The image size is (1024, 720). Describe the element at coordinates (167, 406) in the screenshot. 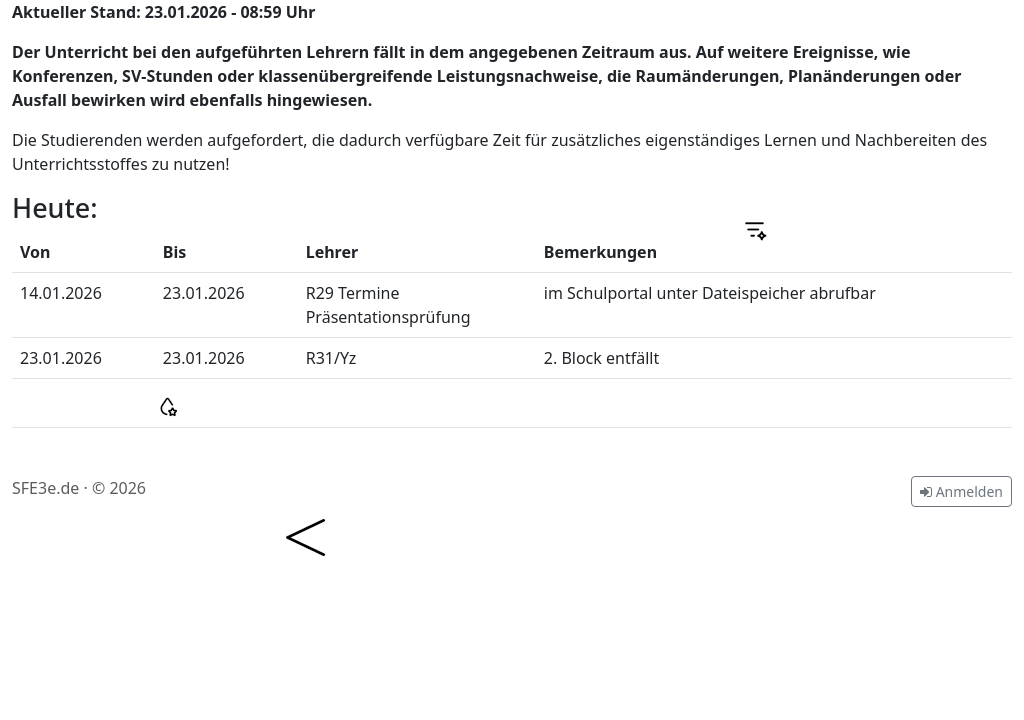

I see `mark a water or hydration entry as favorite` at that location.